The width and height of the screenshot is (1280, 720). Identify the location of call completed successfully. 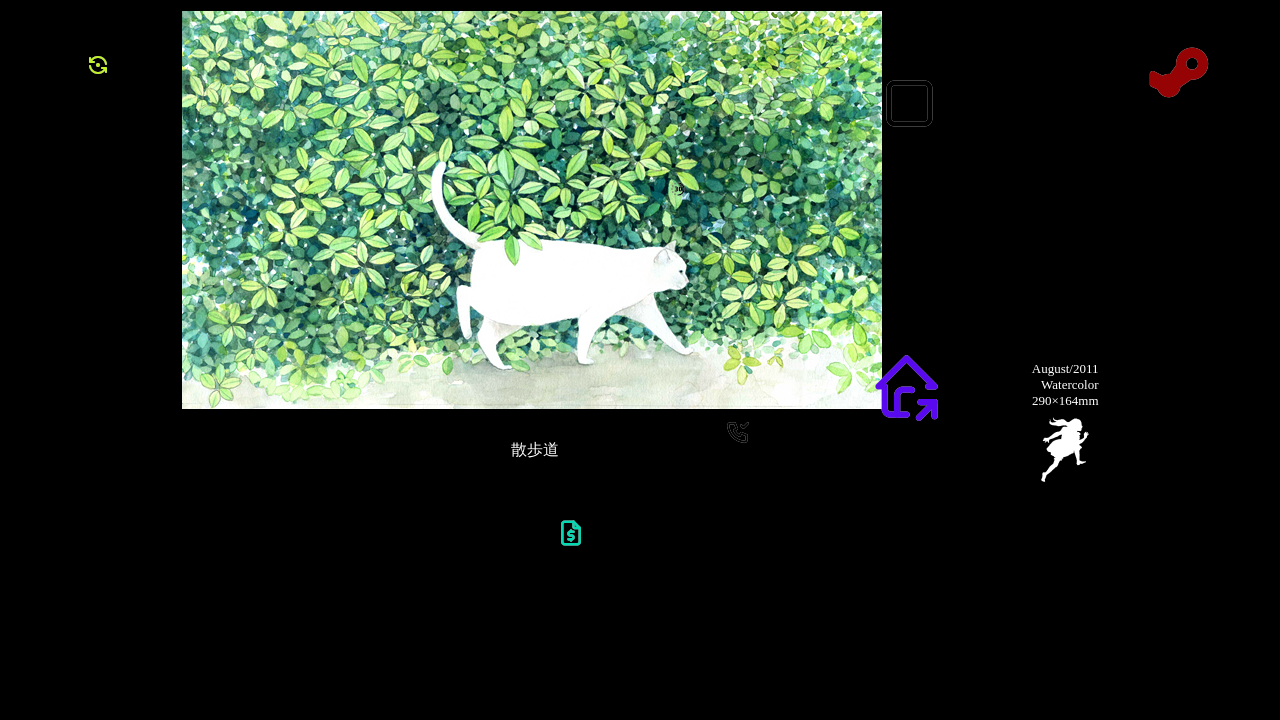
(738, 432).